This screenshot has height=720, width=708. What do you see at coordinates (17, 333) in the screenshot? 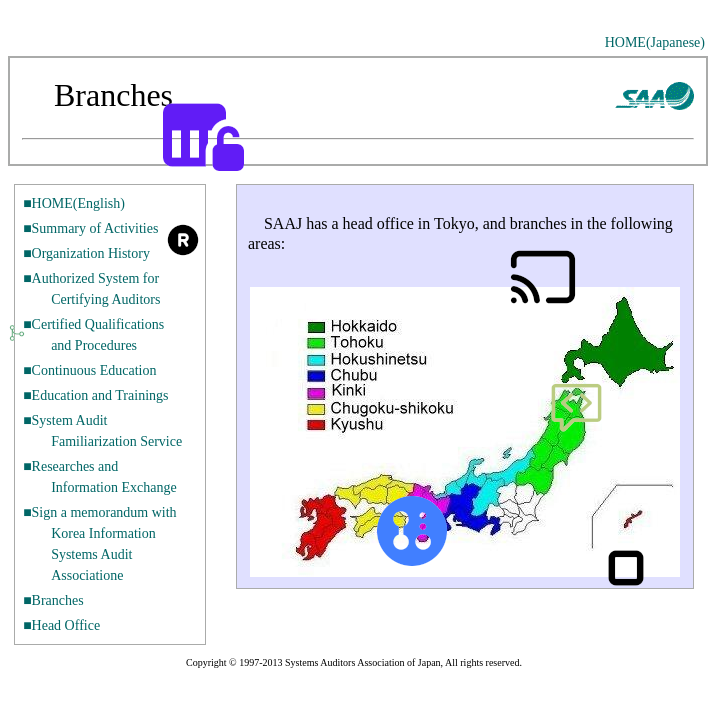
I see `merge a branch into the main codebase` at bounding box center [17, 333].